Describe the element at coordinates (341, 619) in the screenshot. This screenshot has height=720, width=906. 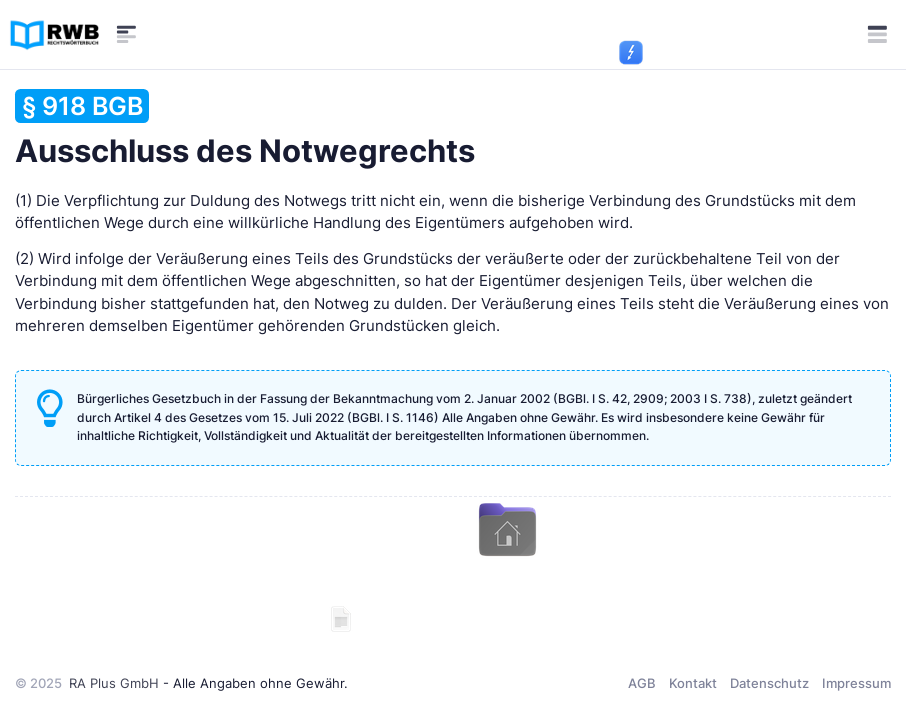
I see `open a plain text file` at that location.